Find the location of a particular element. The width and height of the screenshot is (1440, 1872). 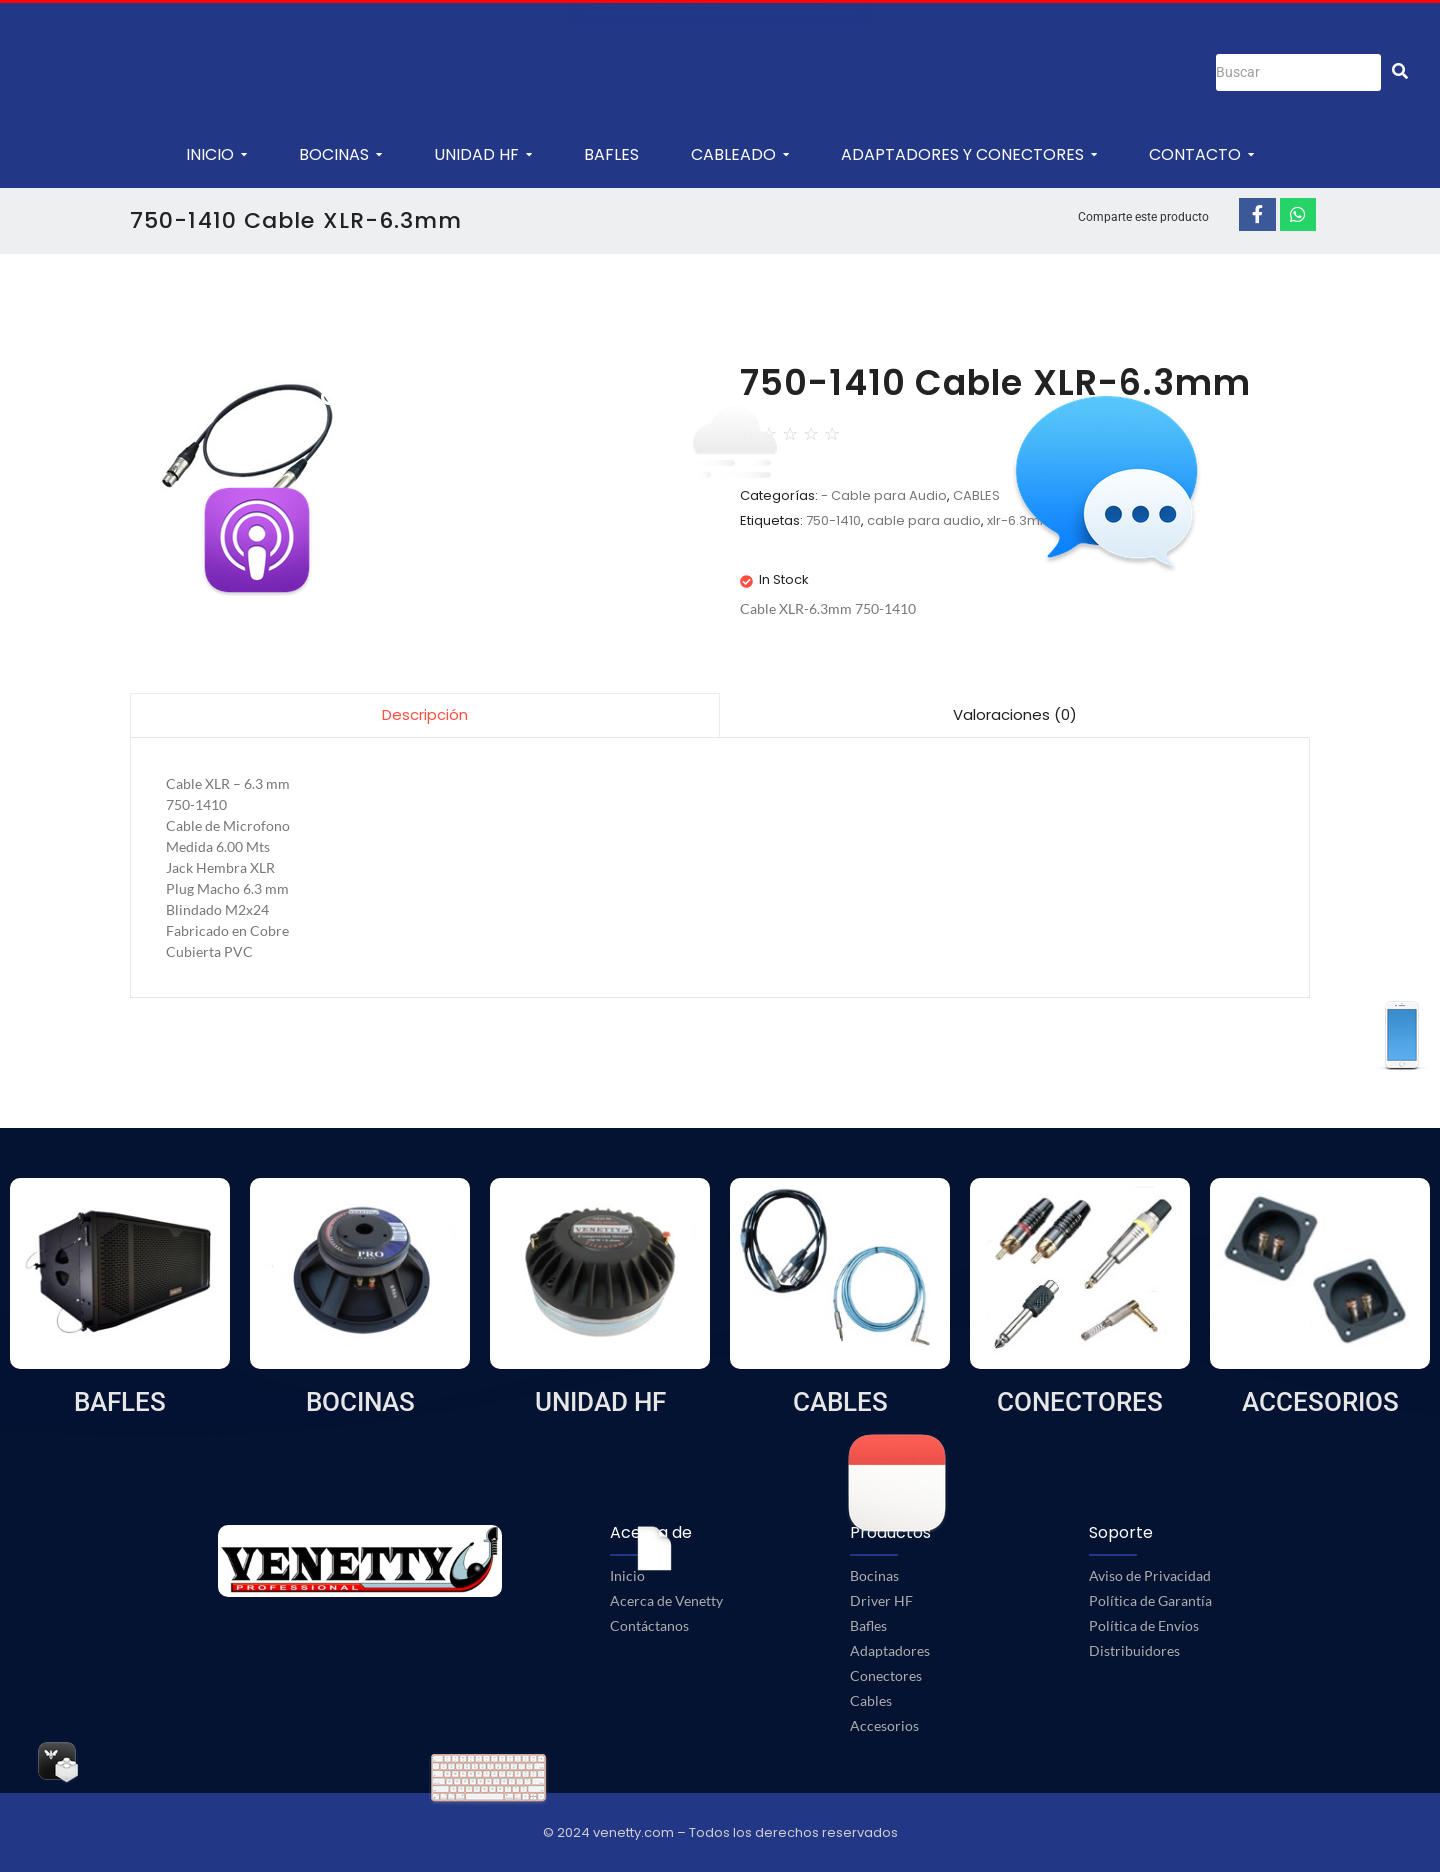

indicates foggy weather conditions is located at coordinates (735, 442).